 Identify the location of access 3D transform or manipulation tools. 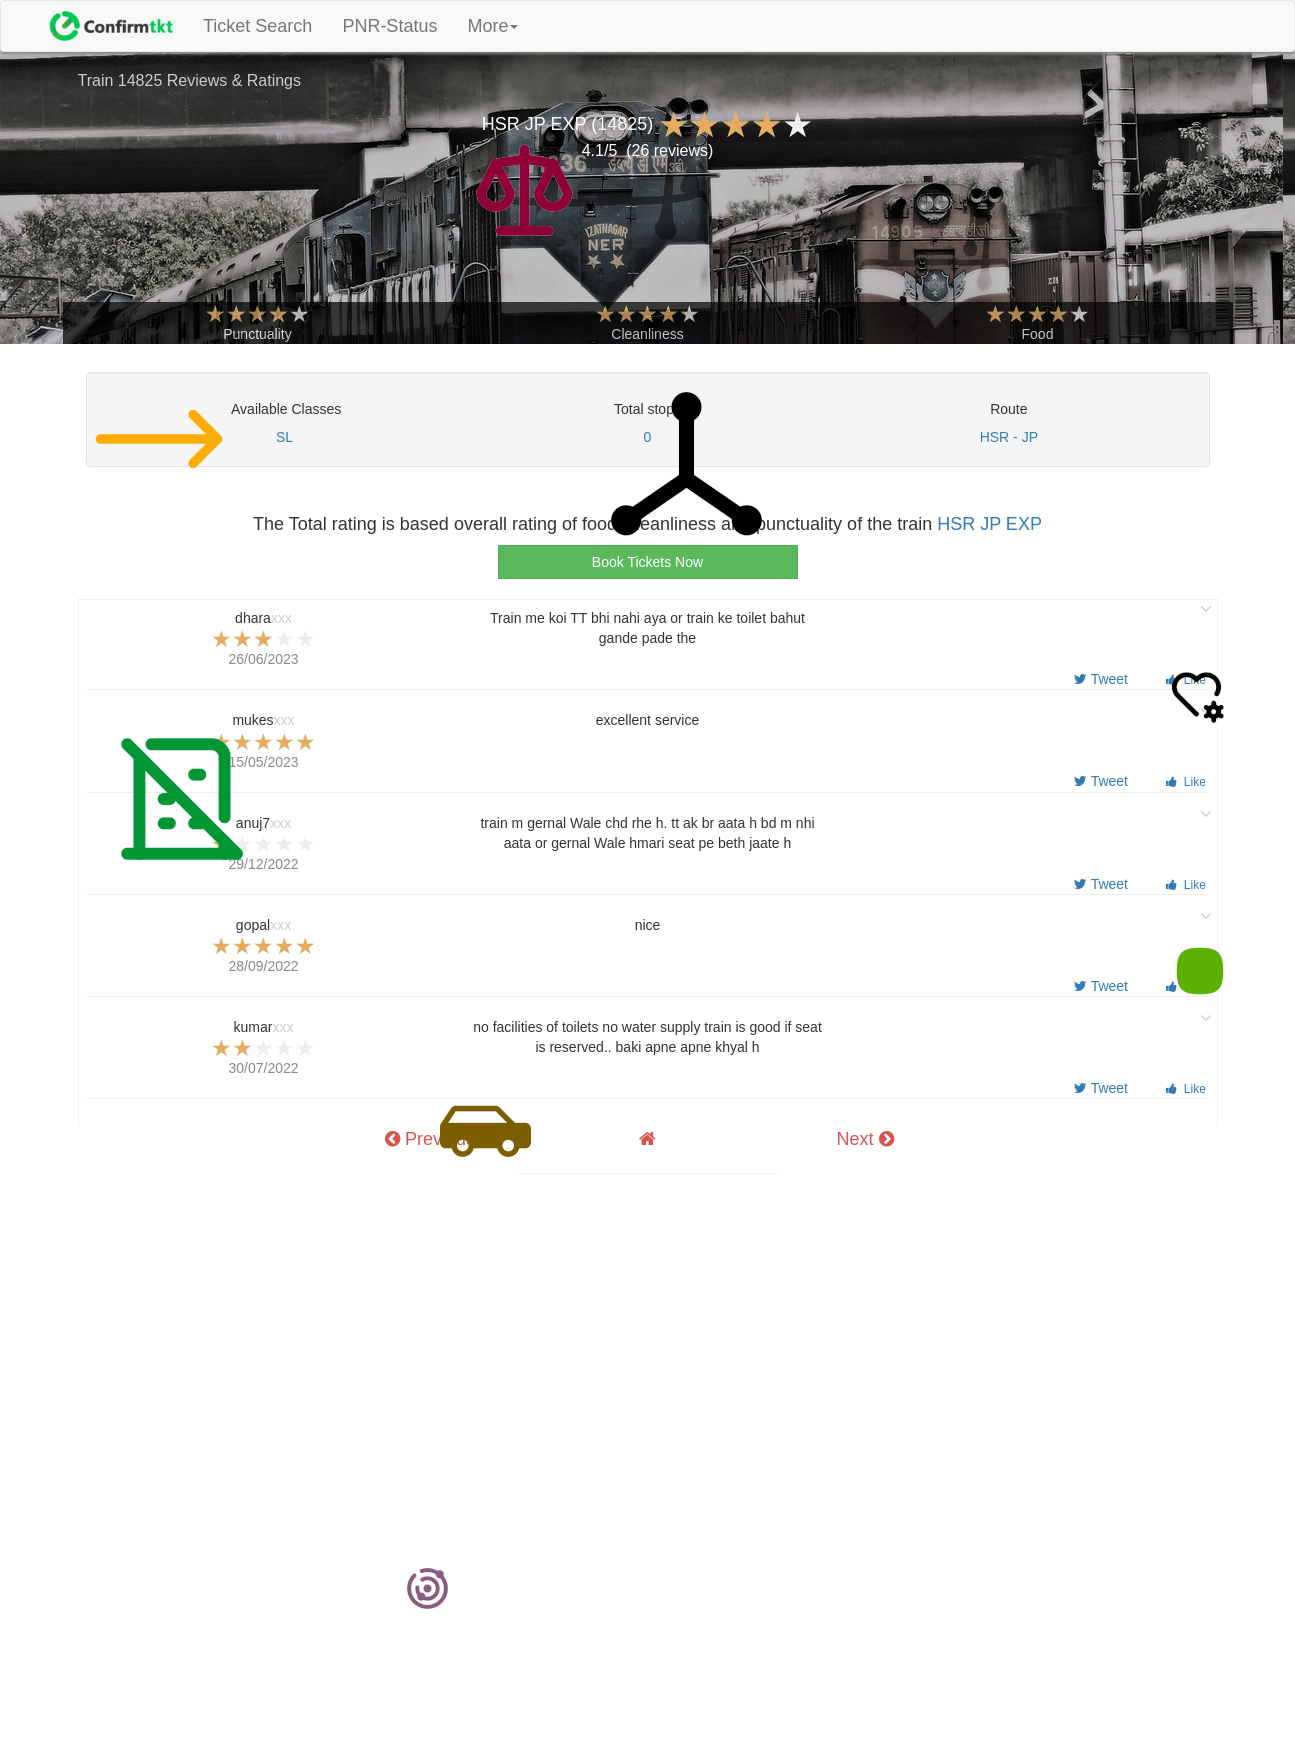
(686, 467).